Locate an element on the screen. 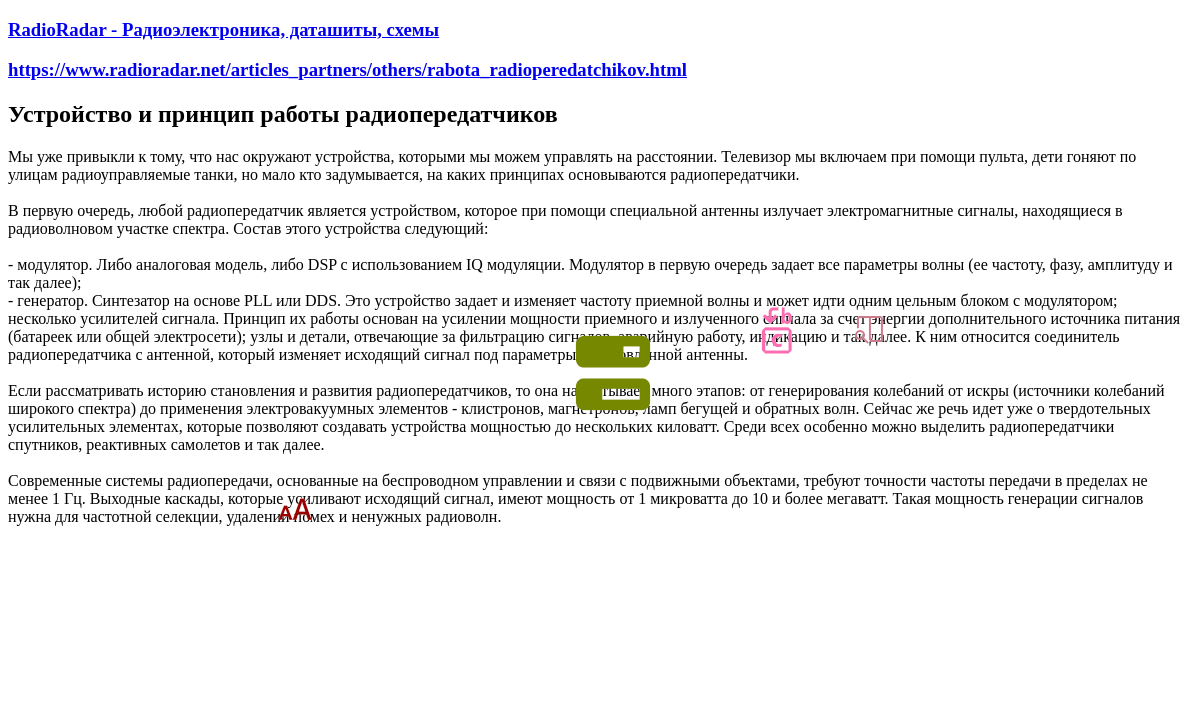 This screenshot has height=720, width=1195. view task or download progress is located at coordinates (613, 373).